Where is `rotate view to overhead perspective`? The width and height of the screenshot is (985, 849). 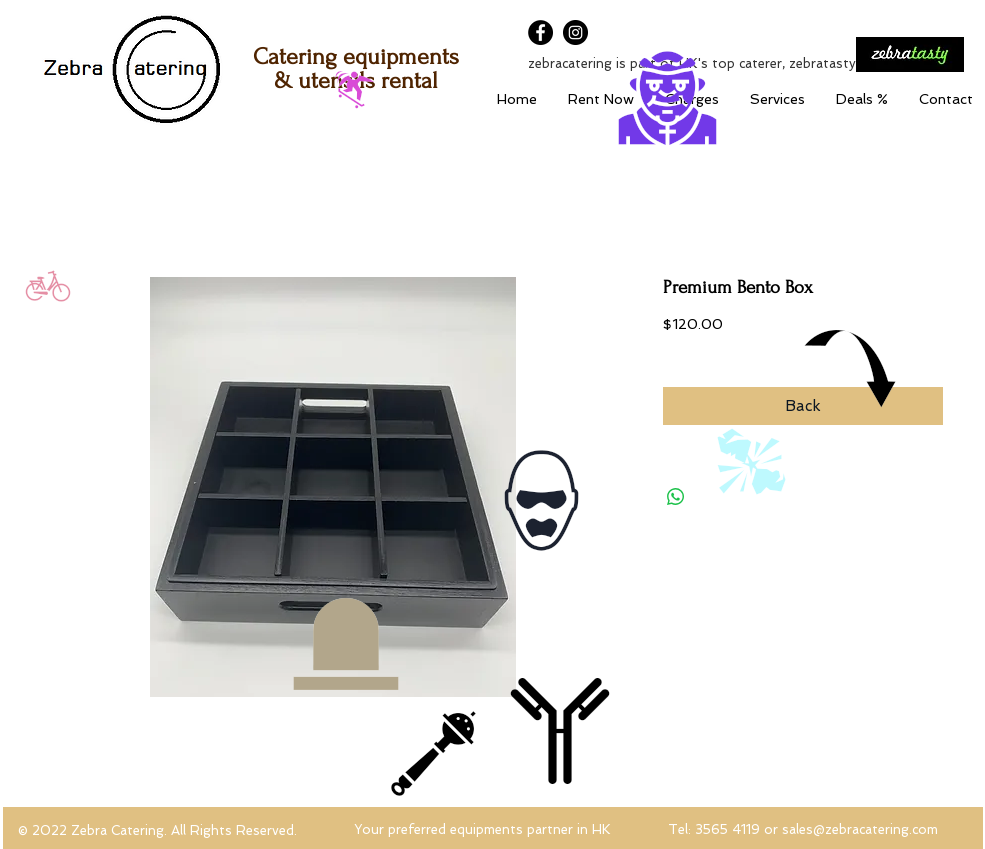 rotate view to overhead perspective is located at coordinates (849, 368).